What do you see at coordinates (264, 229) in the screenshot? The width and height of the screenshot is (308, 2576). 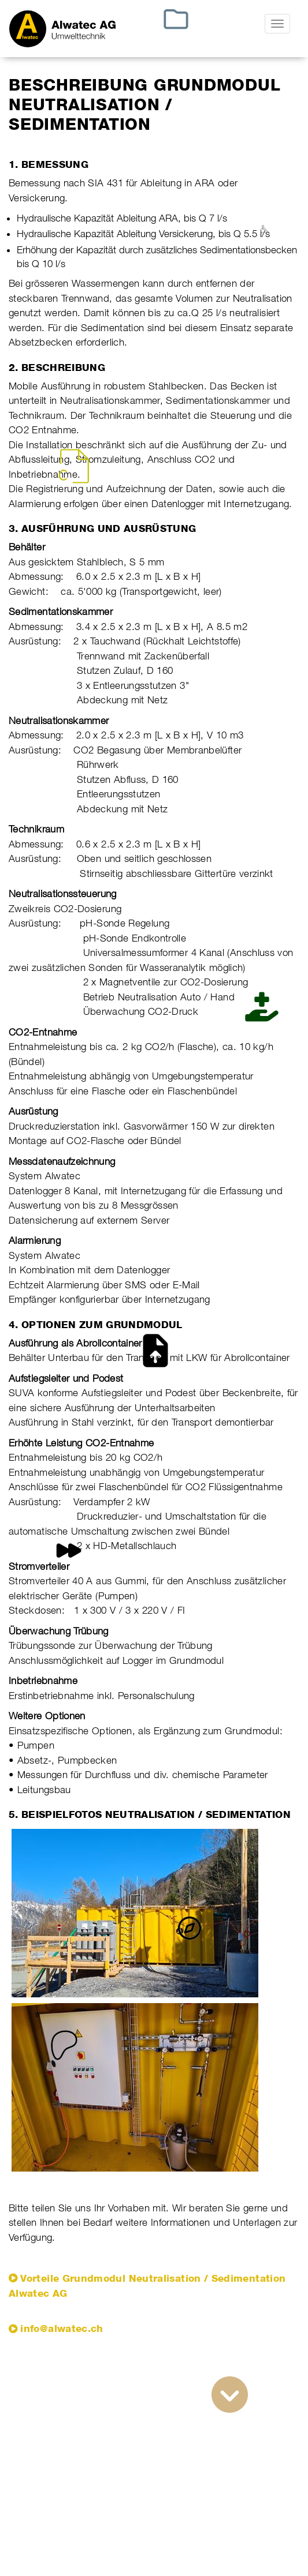 I see `indicates wheelchair accessible facilities` at bounding box center [264, 229].